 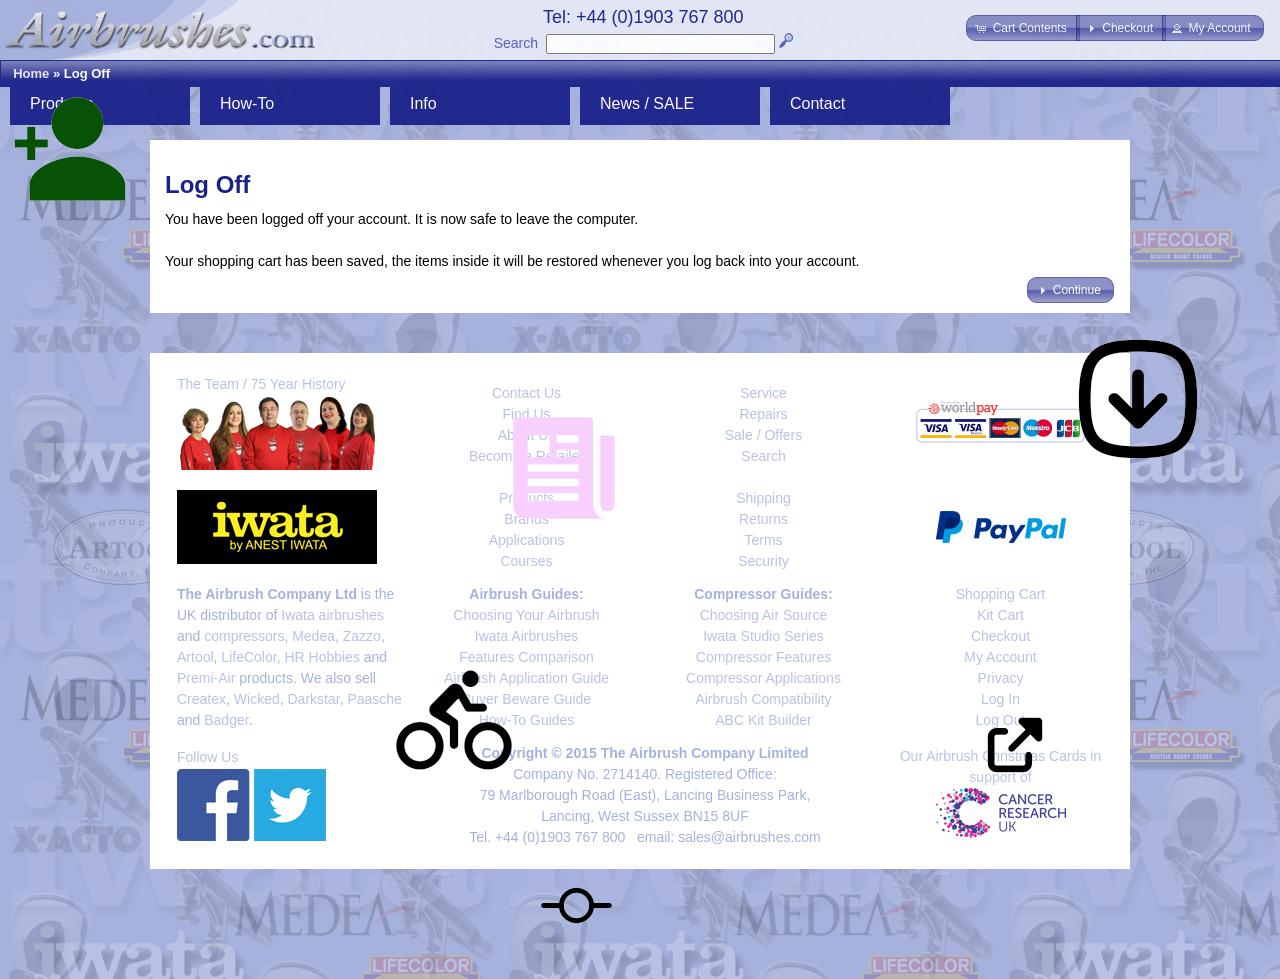 I want to click on download file or content, so click(x=1138, y=399).